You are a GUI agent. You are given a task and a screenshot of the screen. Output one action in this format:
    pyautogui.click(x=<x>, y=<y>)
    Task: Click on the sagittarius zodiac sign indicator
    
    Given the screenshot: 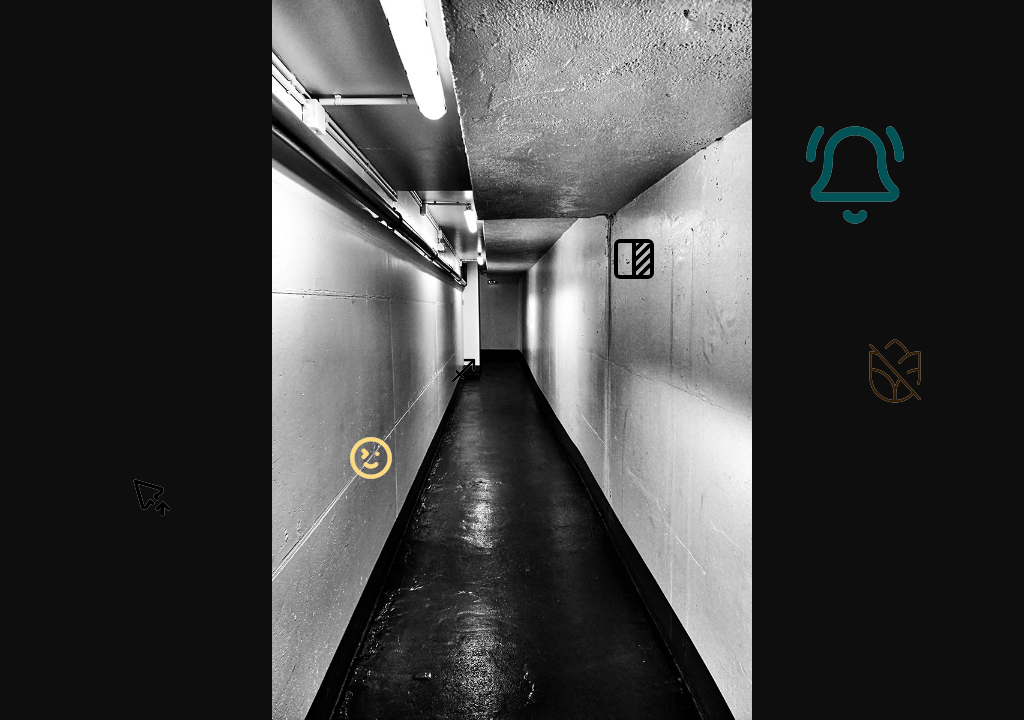 What is the action you would take?
    pyautogui.click(x=463, y=370)
    